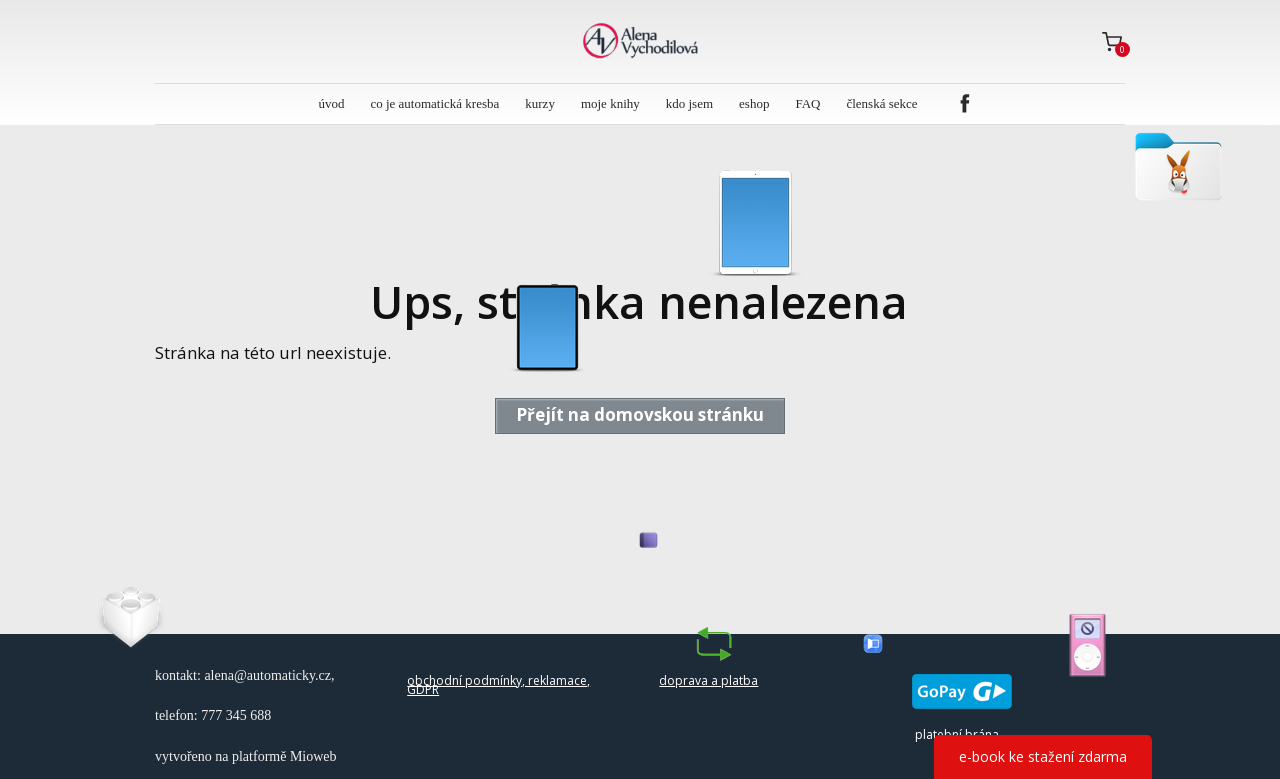  I want to click on a quicklook plugin or generator component, so click(130, 617).